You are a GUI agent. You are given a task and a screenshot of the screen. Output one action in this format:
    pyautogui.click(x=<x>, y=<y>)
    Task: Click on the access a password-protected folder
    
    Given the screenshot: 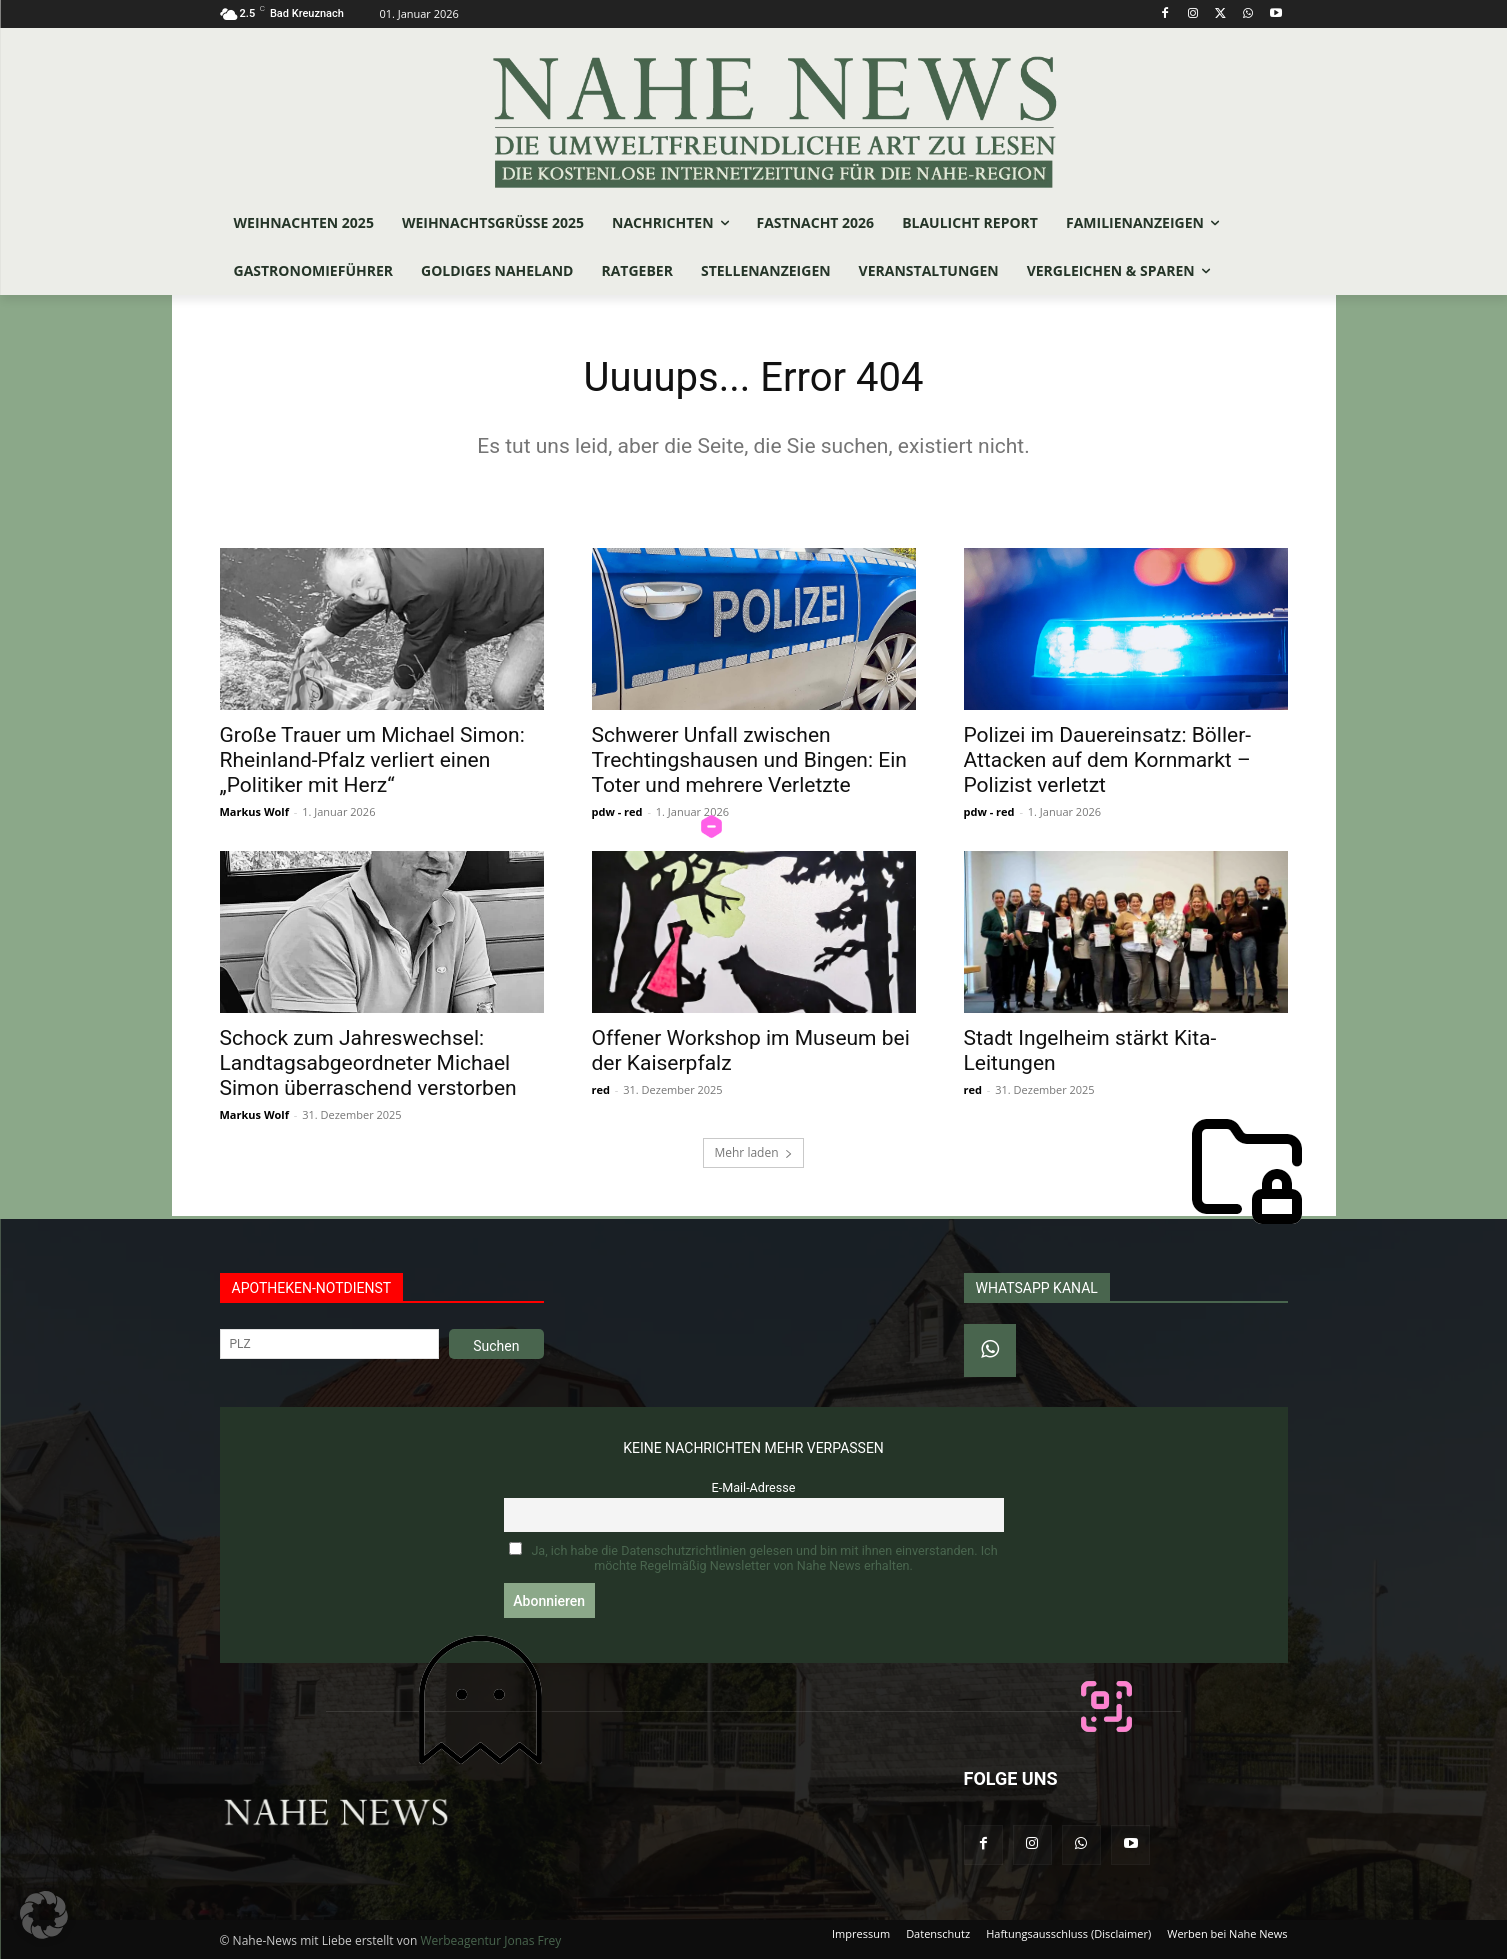 What is the action you would take?
    pyautogui.click(x=1247, y=1169)
    